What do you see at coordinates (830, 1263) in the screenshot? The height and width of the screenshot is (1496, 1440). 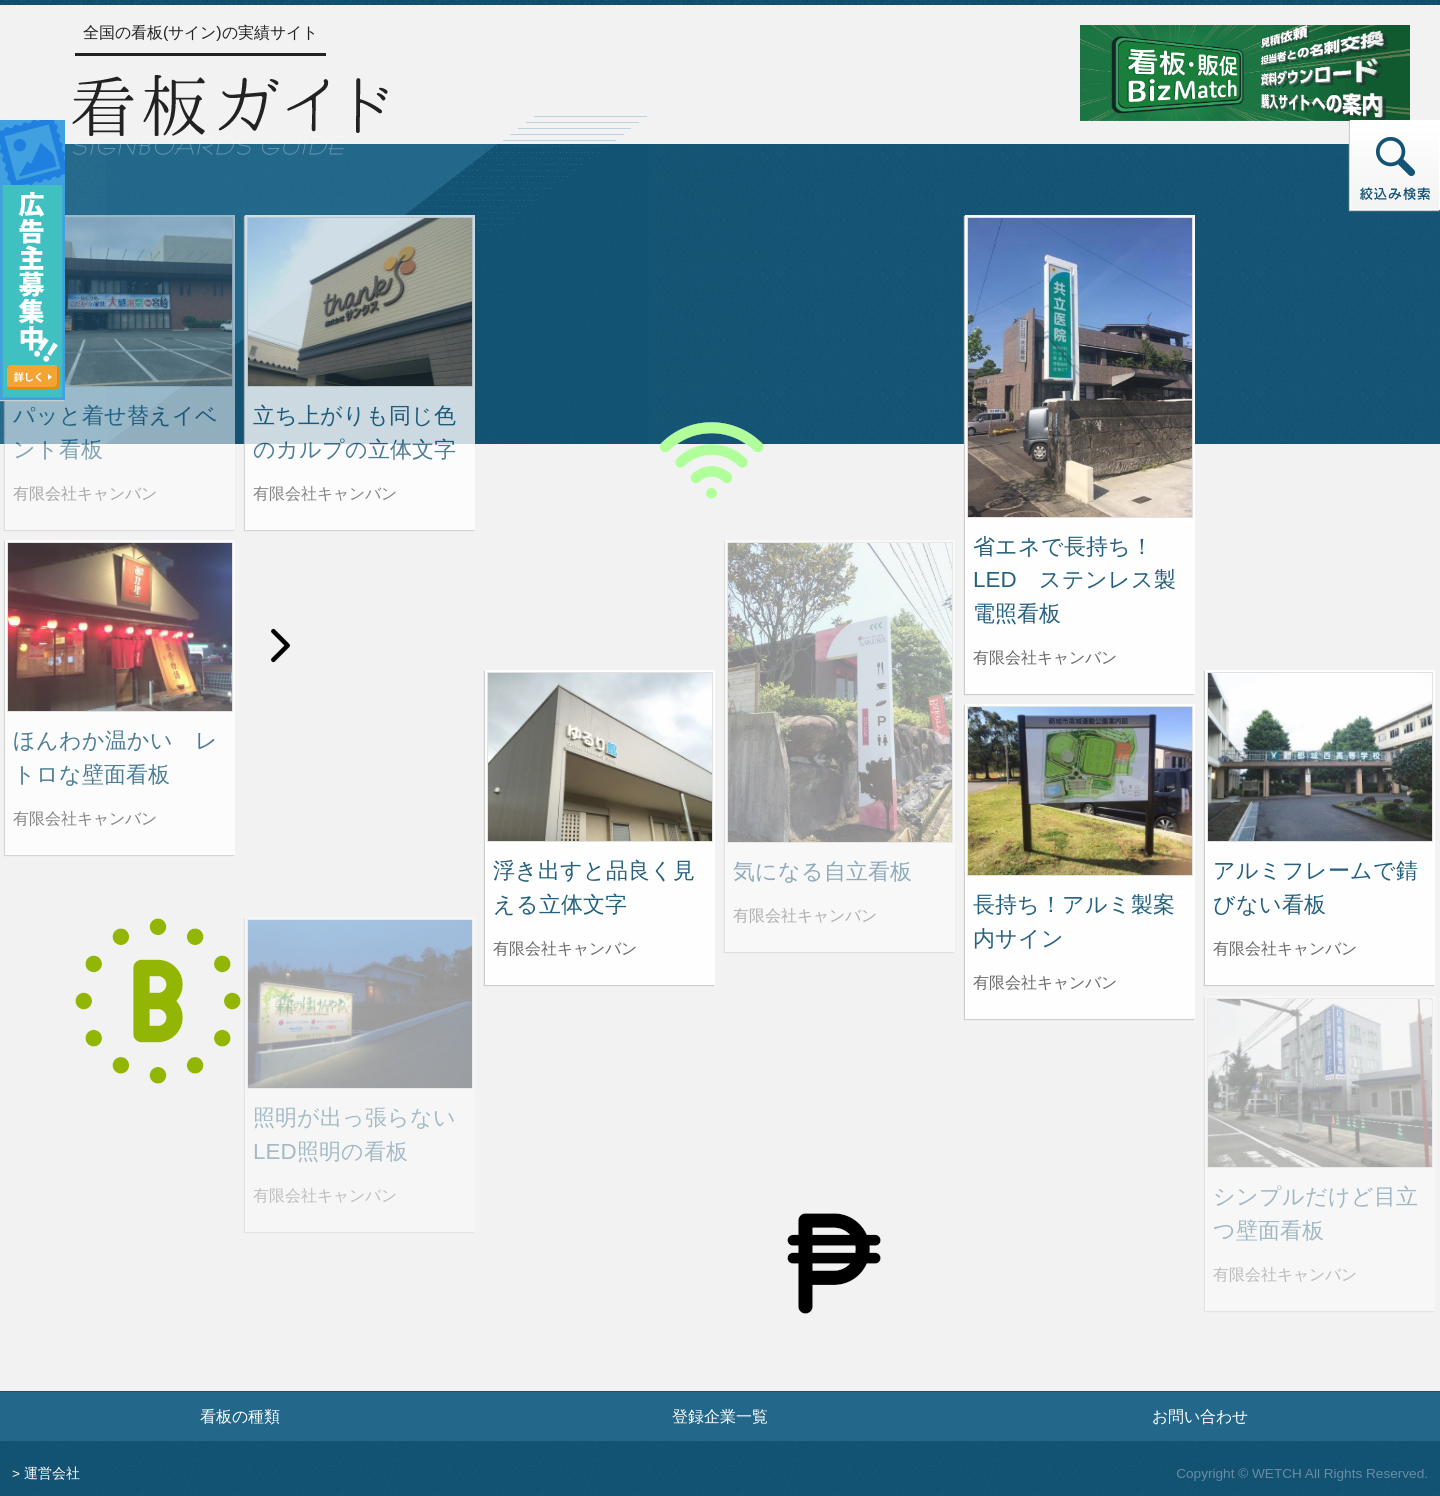 I see `indicates pricing or payment in Philippine pesos` at bounding box center [830, 1263].